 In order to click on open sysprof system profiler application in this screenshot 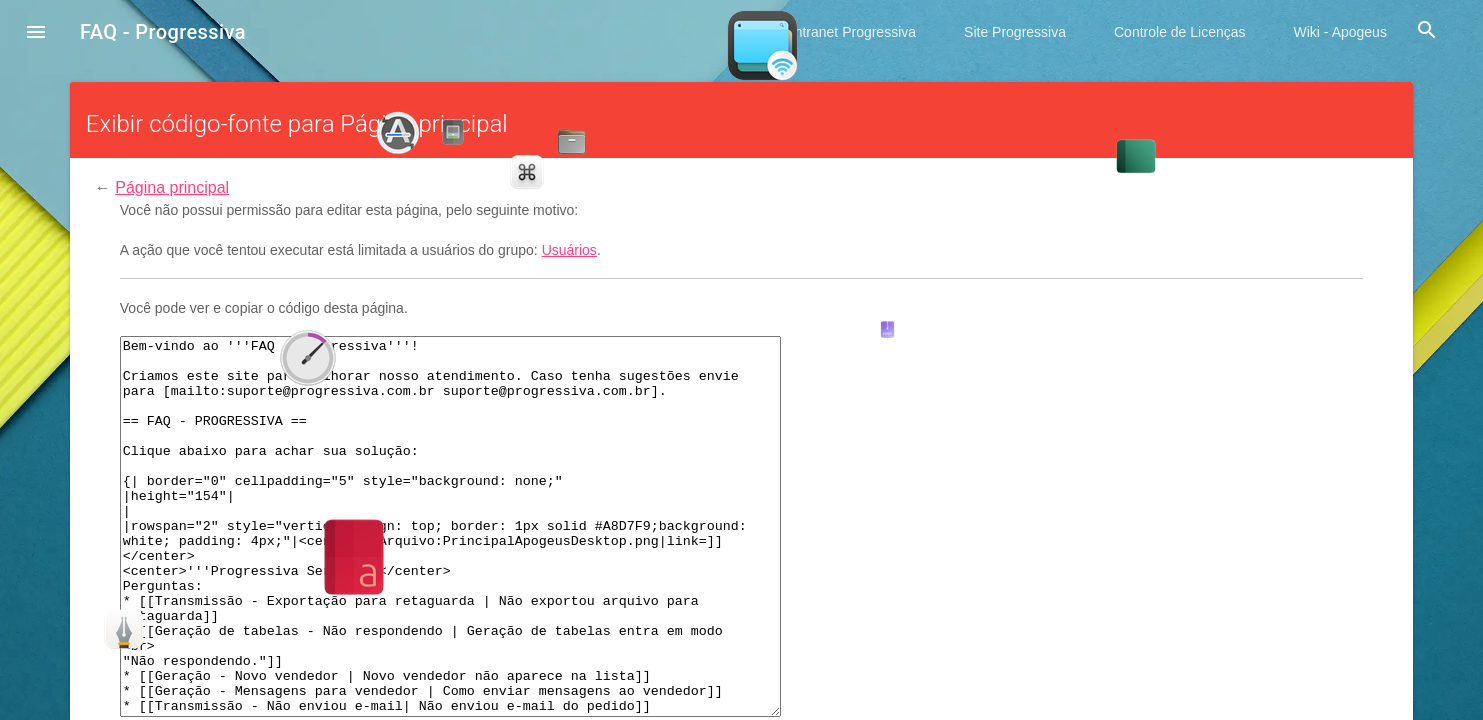, I will do `click(308, 358)`.